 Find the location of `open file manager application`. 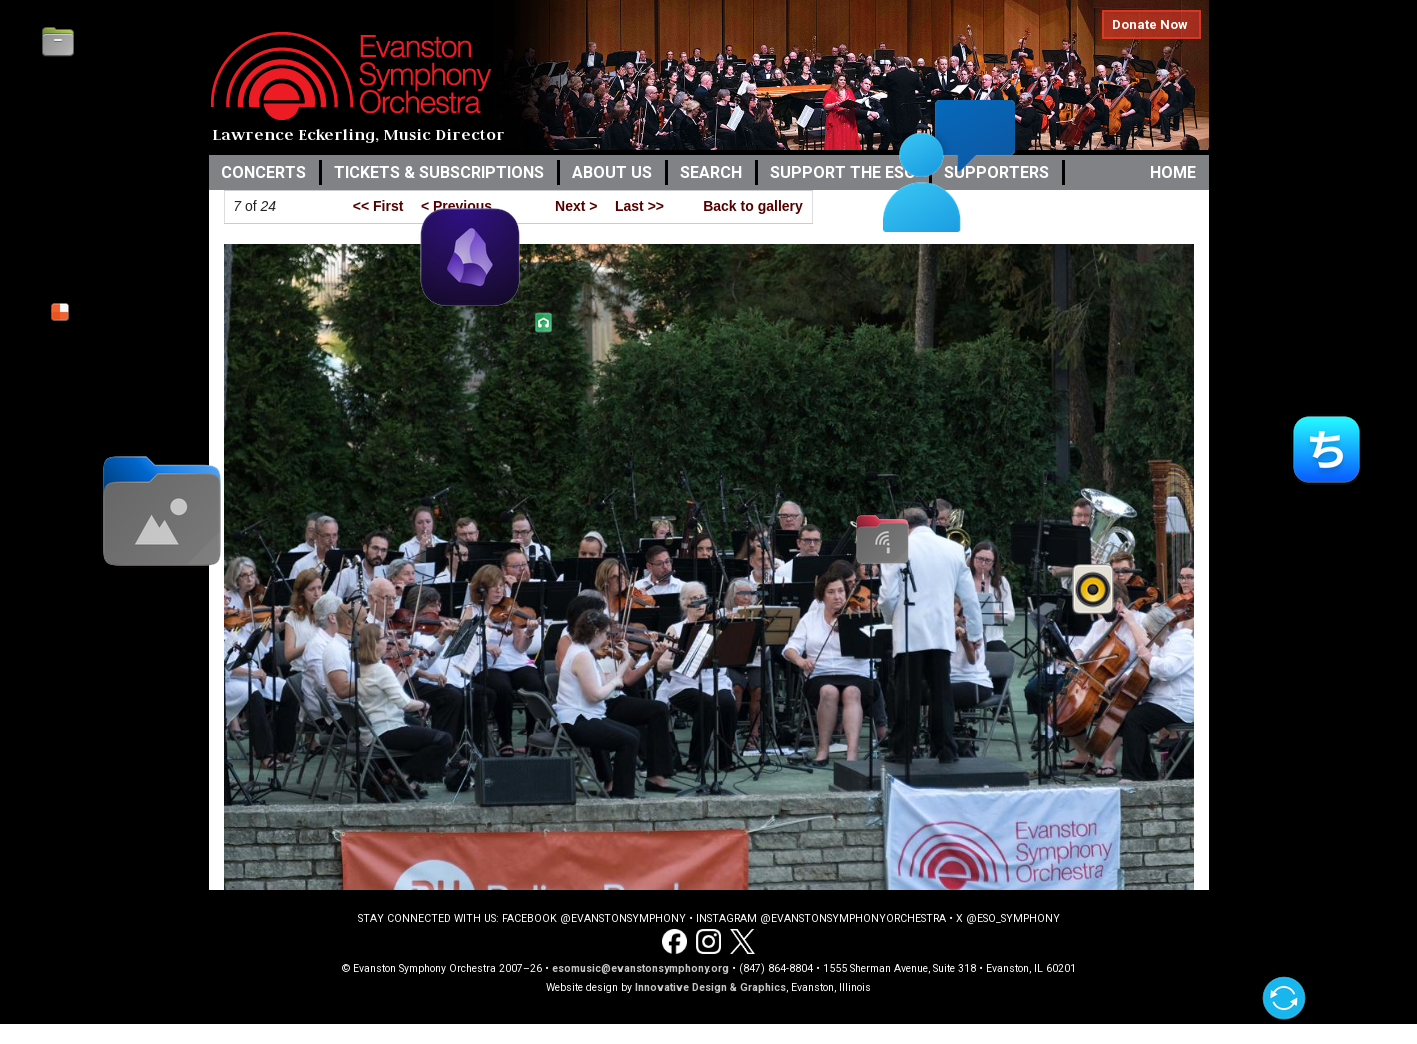

open file manager application is located at coordinates (58, 41).